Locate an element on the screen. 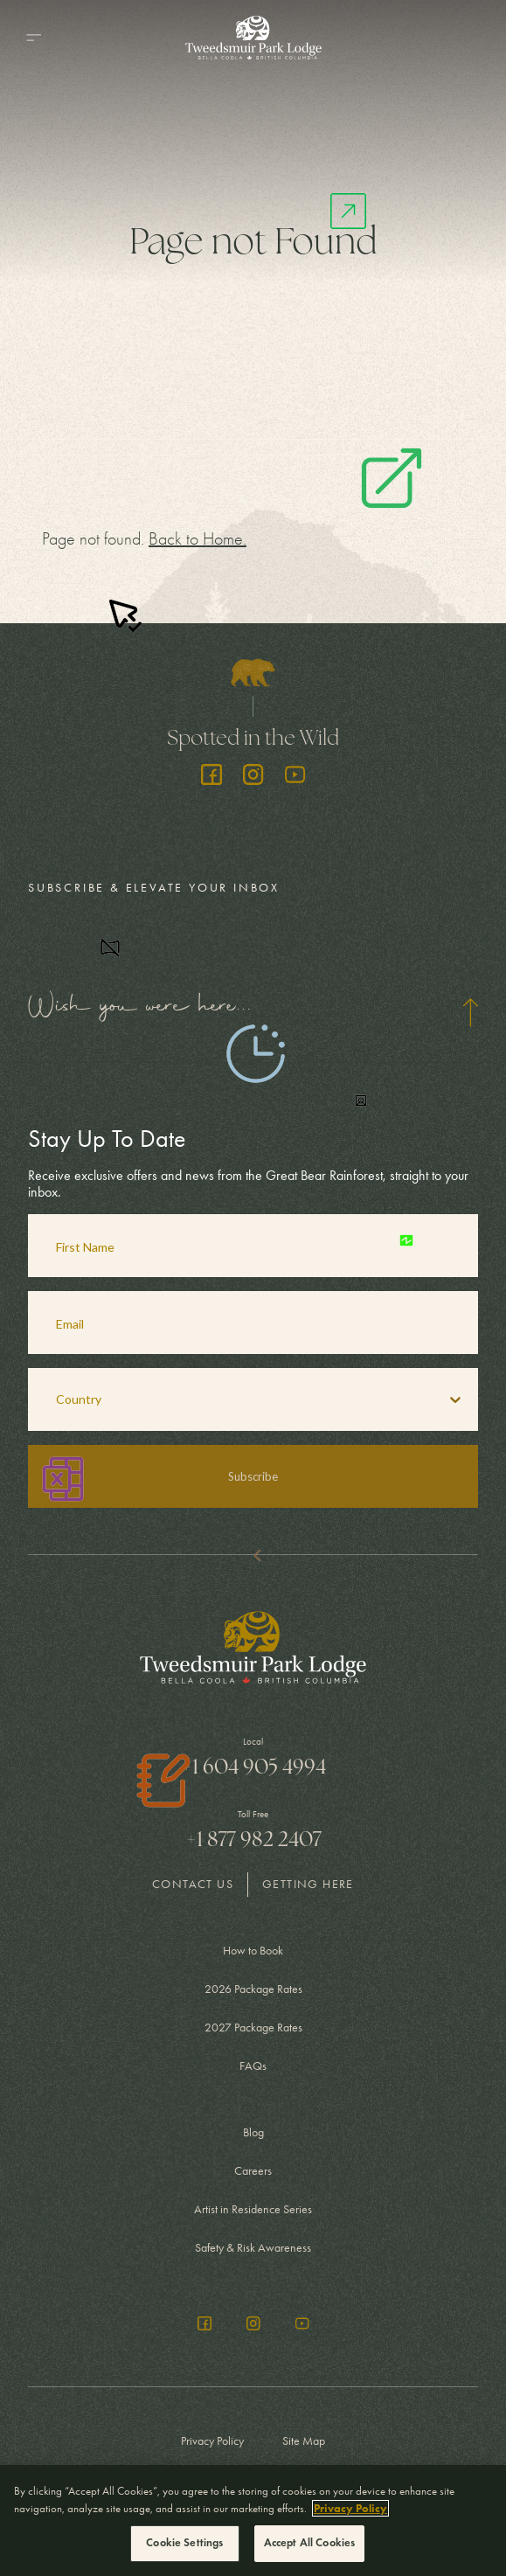 The image size is (506, 2576). click action confirmed is located at coordinates (124, 614).